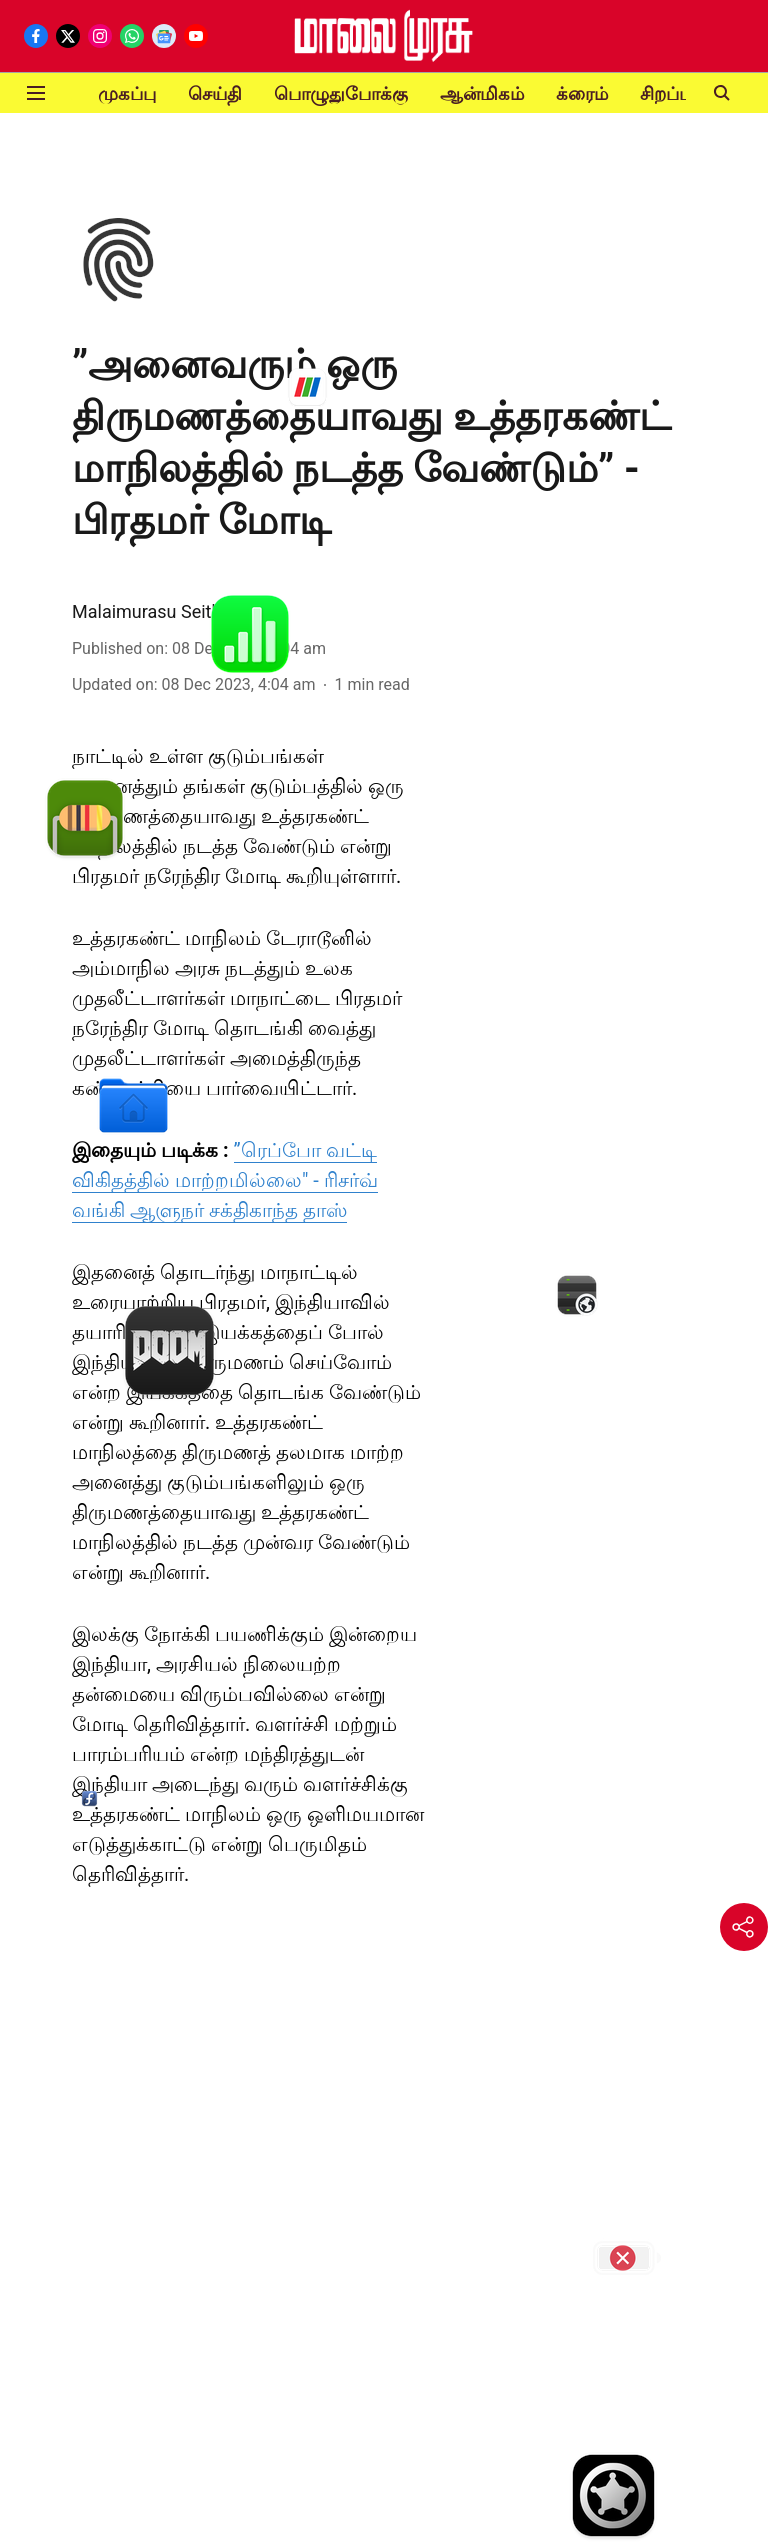  What do you see at coordinates (307, 387) in the screenshot?
I see `open ParaView application` at bounding box center [307, 387].